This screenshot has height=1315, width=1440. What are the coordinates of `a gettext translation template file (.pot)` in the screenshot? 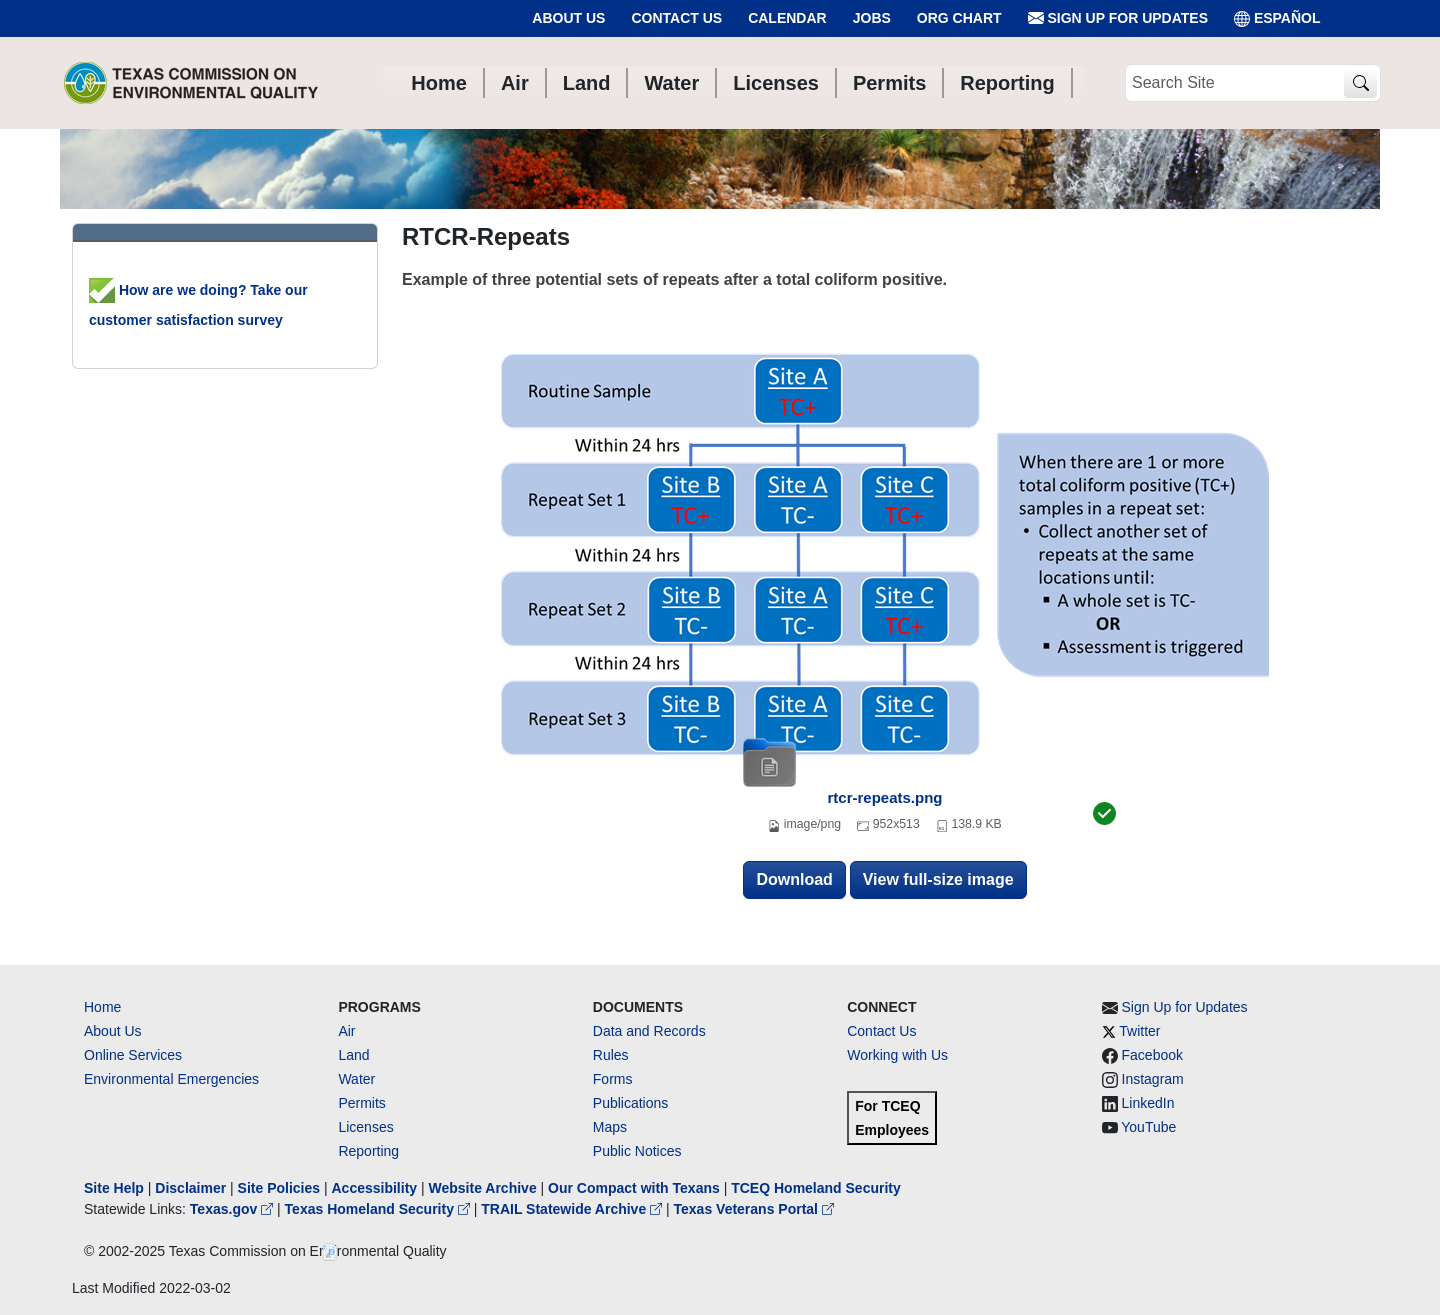 It's located at (330, 1252).